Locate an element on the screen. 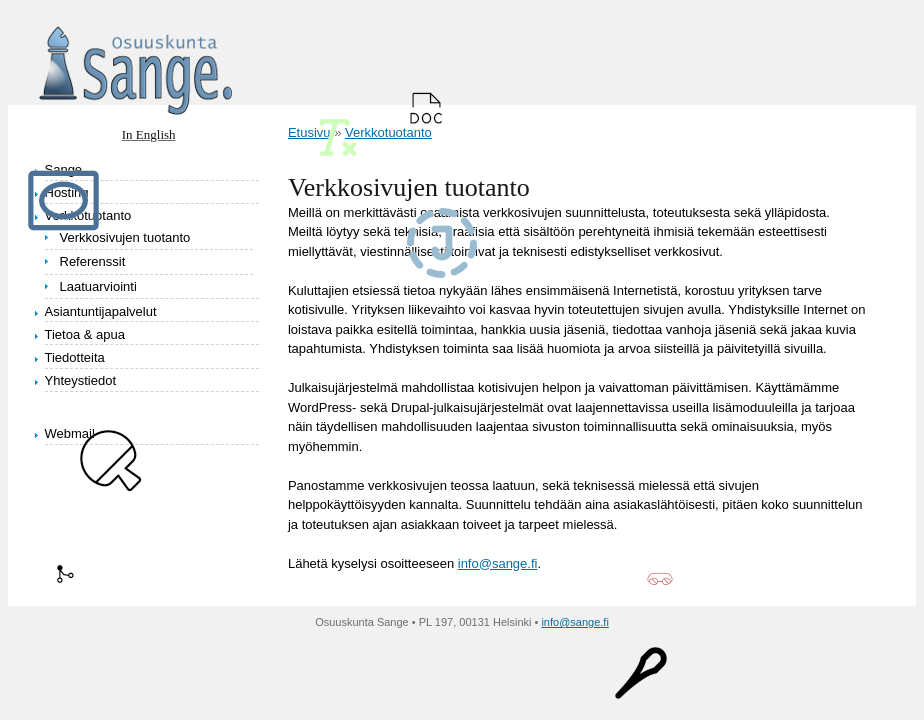  merge branches in version control is located at coordinates (64, 574).